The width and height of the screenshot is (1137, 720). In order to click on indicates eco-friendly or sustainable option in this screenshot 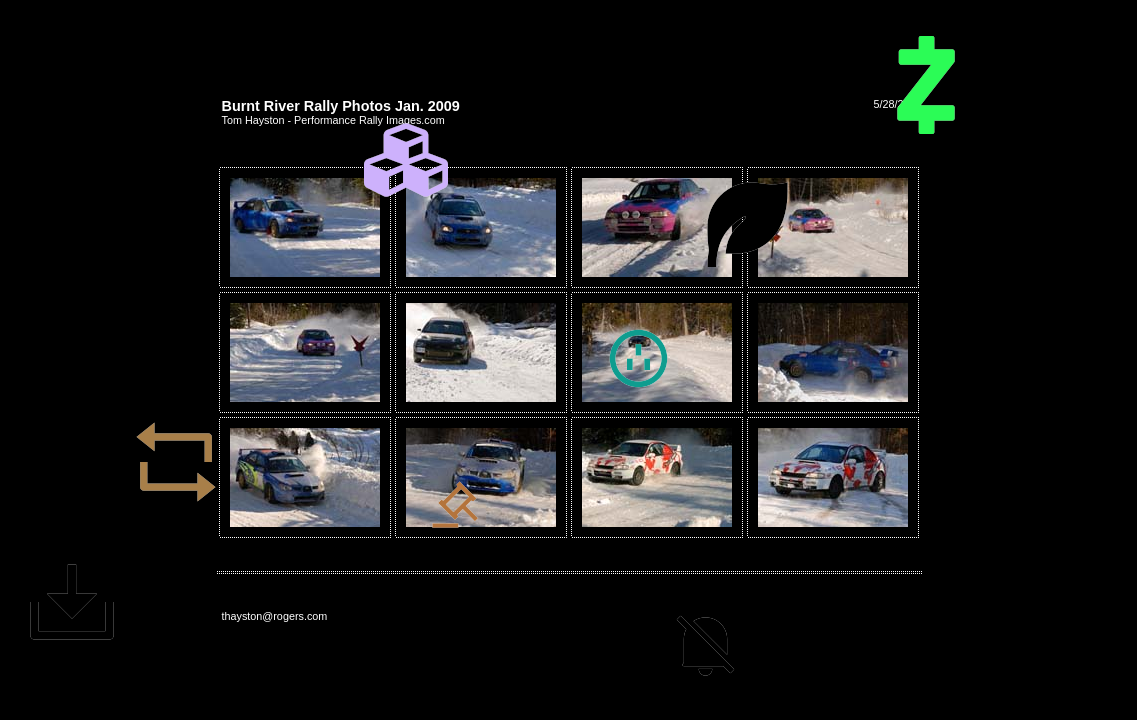, I will do `click(747, 222)`.